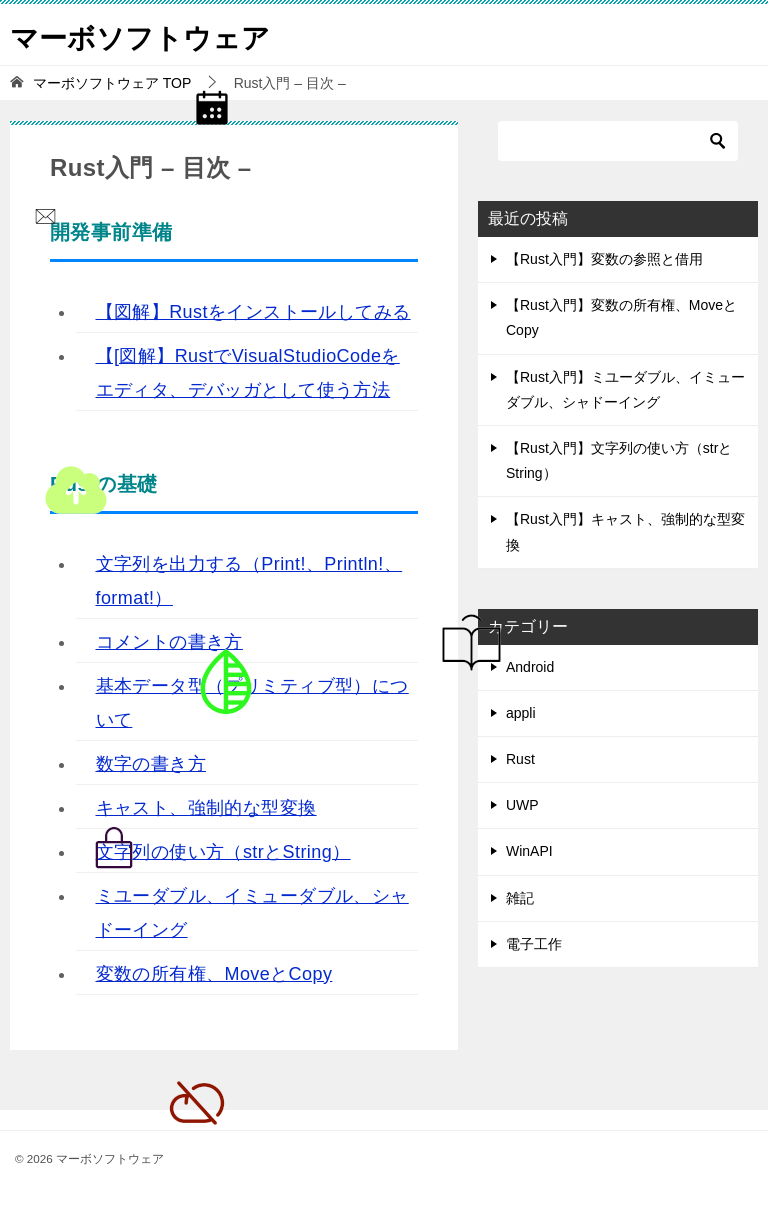 This screenshot has width=768, height=1206. Describe the element at coordinates (197, 1103) in the screenshot. I see `indicates cloud sync is disabled` at that location.